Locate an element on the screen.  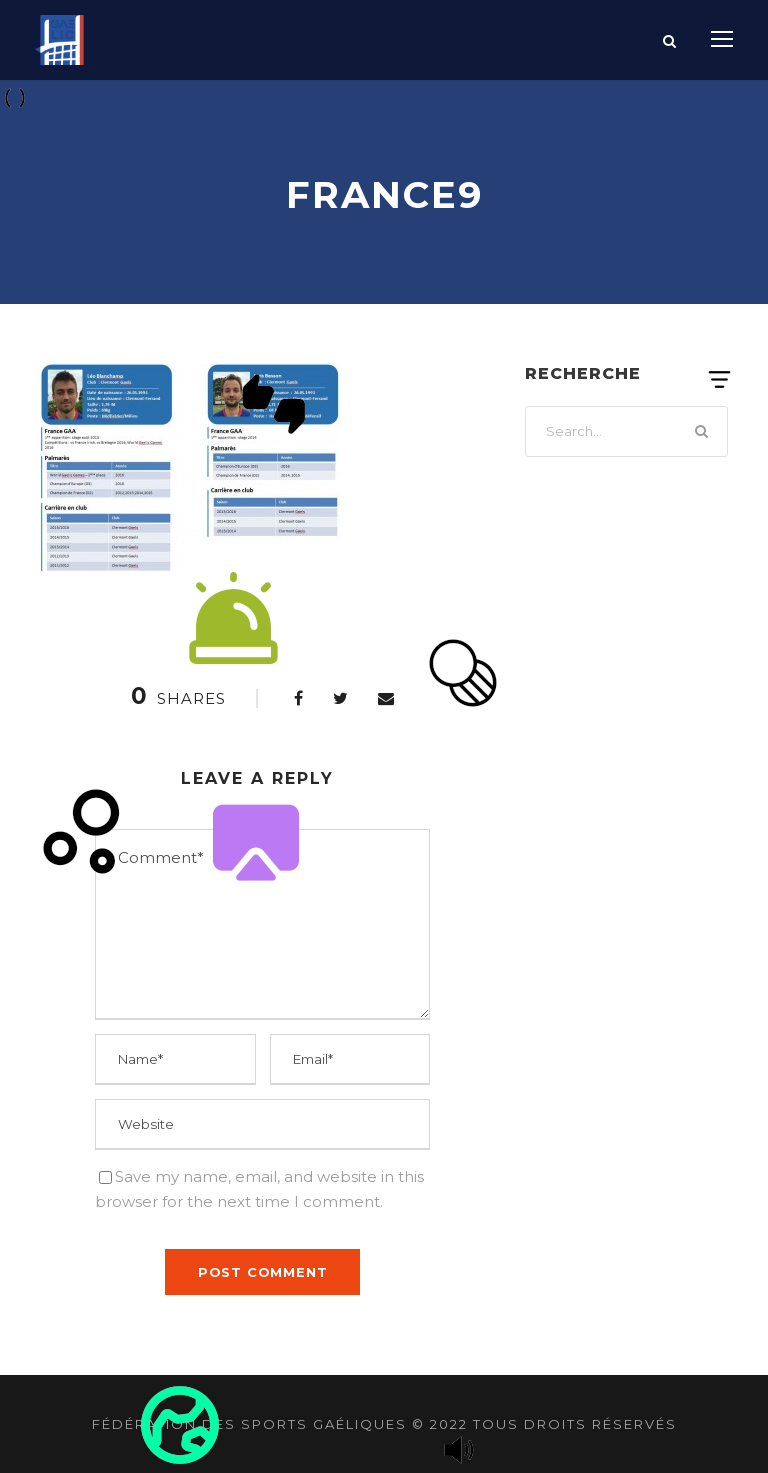
switch to international or global settings is located at coordinates (180, 1425).